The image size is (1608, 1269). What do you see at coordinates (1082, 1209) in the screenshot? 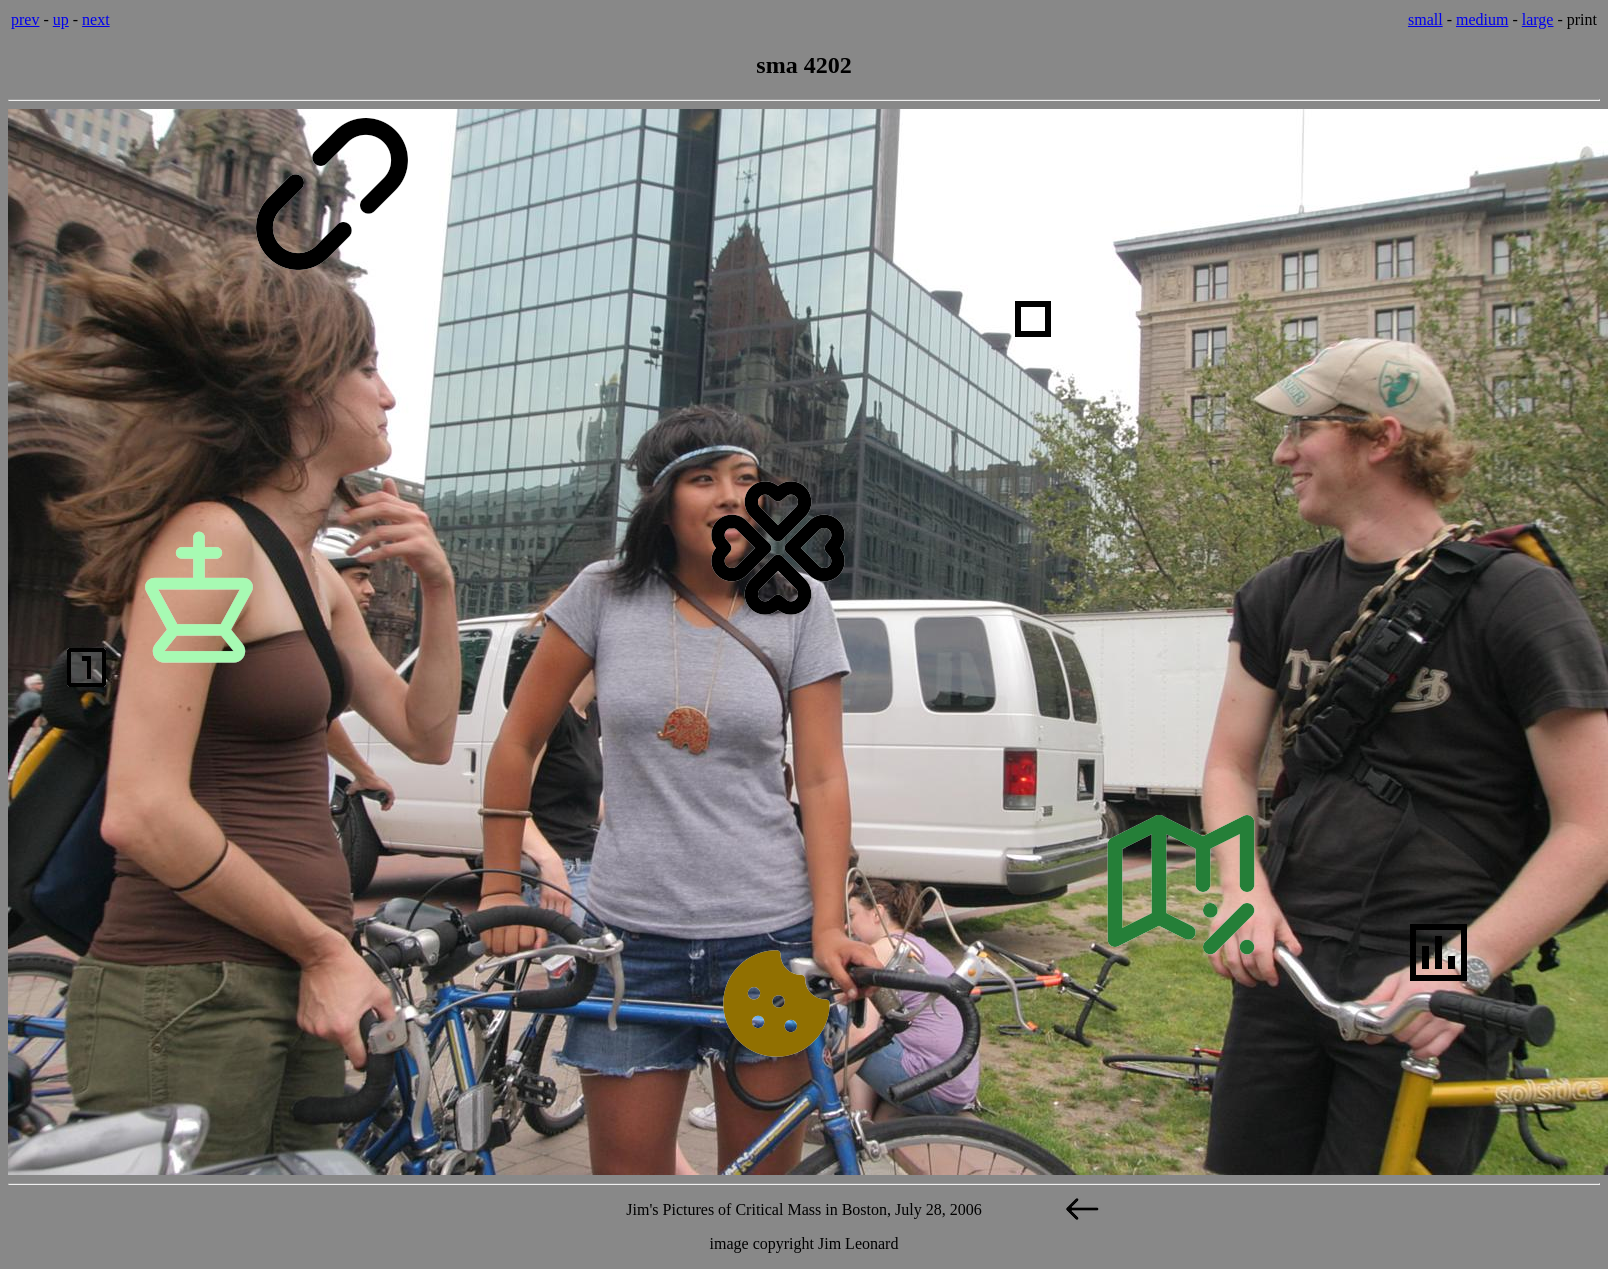
I see `navigate back to previous screen` at bounding box center [1082, 1209].